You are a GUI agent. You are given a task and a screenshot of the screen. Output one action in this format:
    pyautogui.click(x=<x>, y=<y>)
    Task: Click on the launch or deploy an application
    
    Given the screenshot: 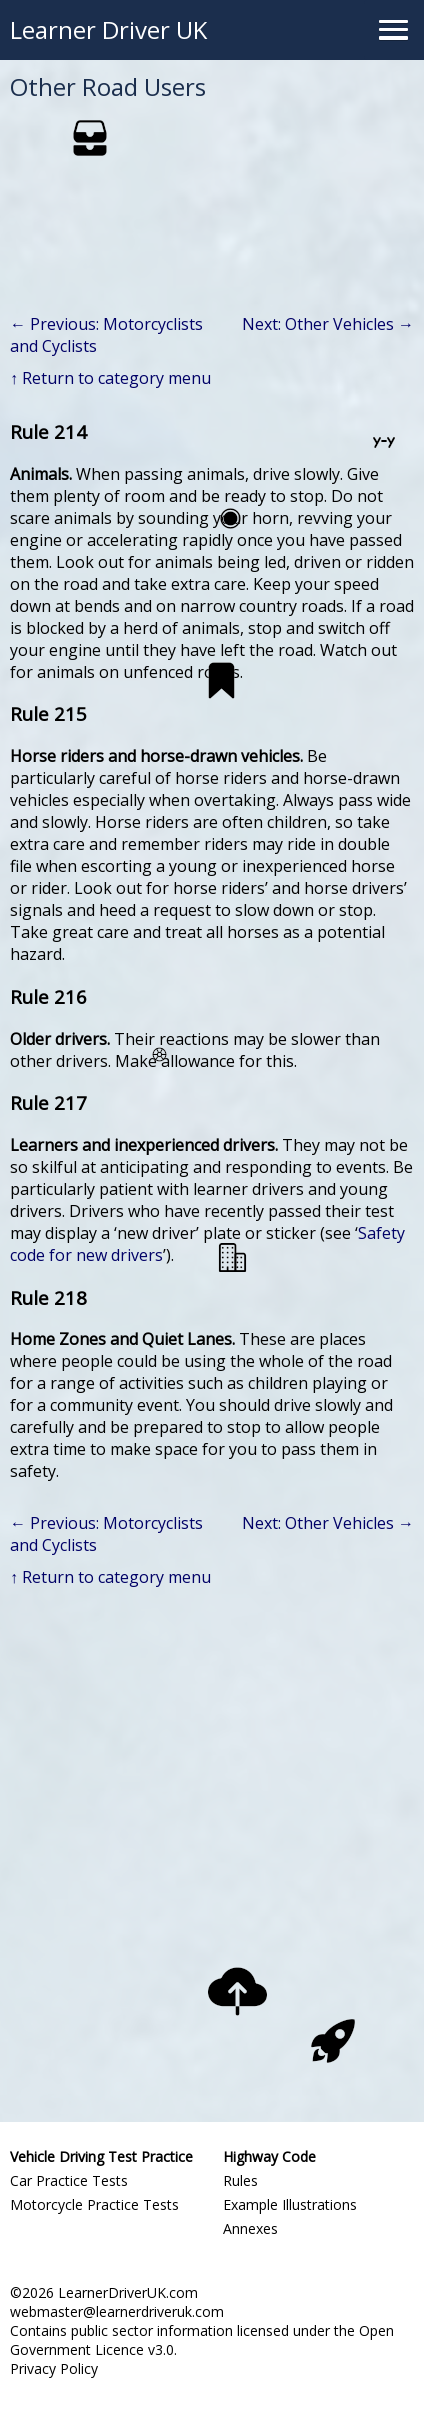 What is the action you would take?
    pyautogui.click(x=333, y=2041)
    